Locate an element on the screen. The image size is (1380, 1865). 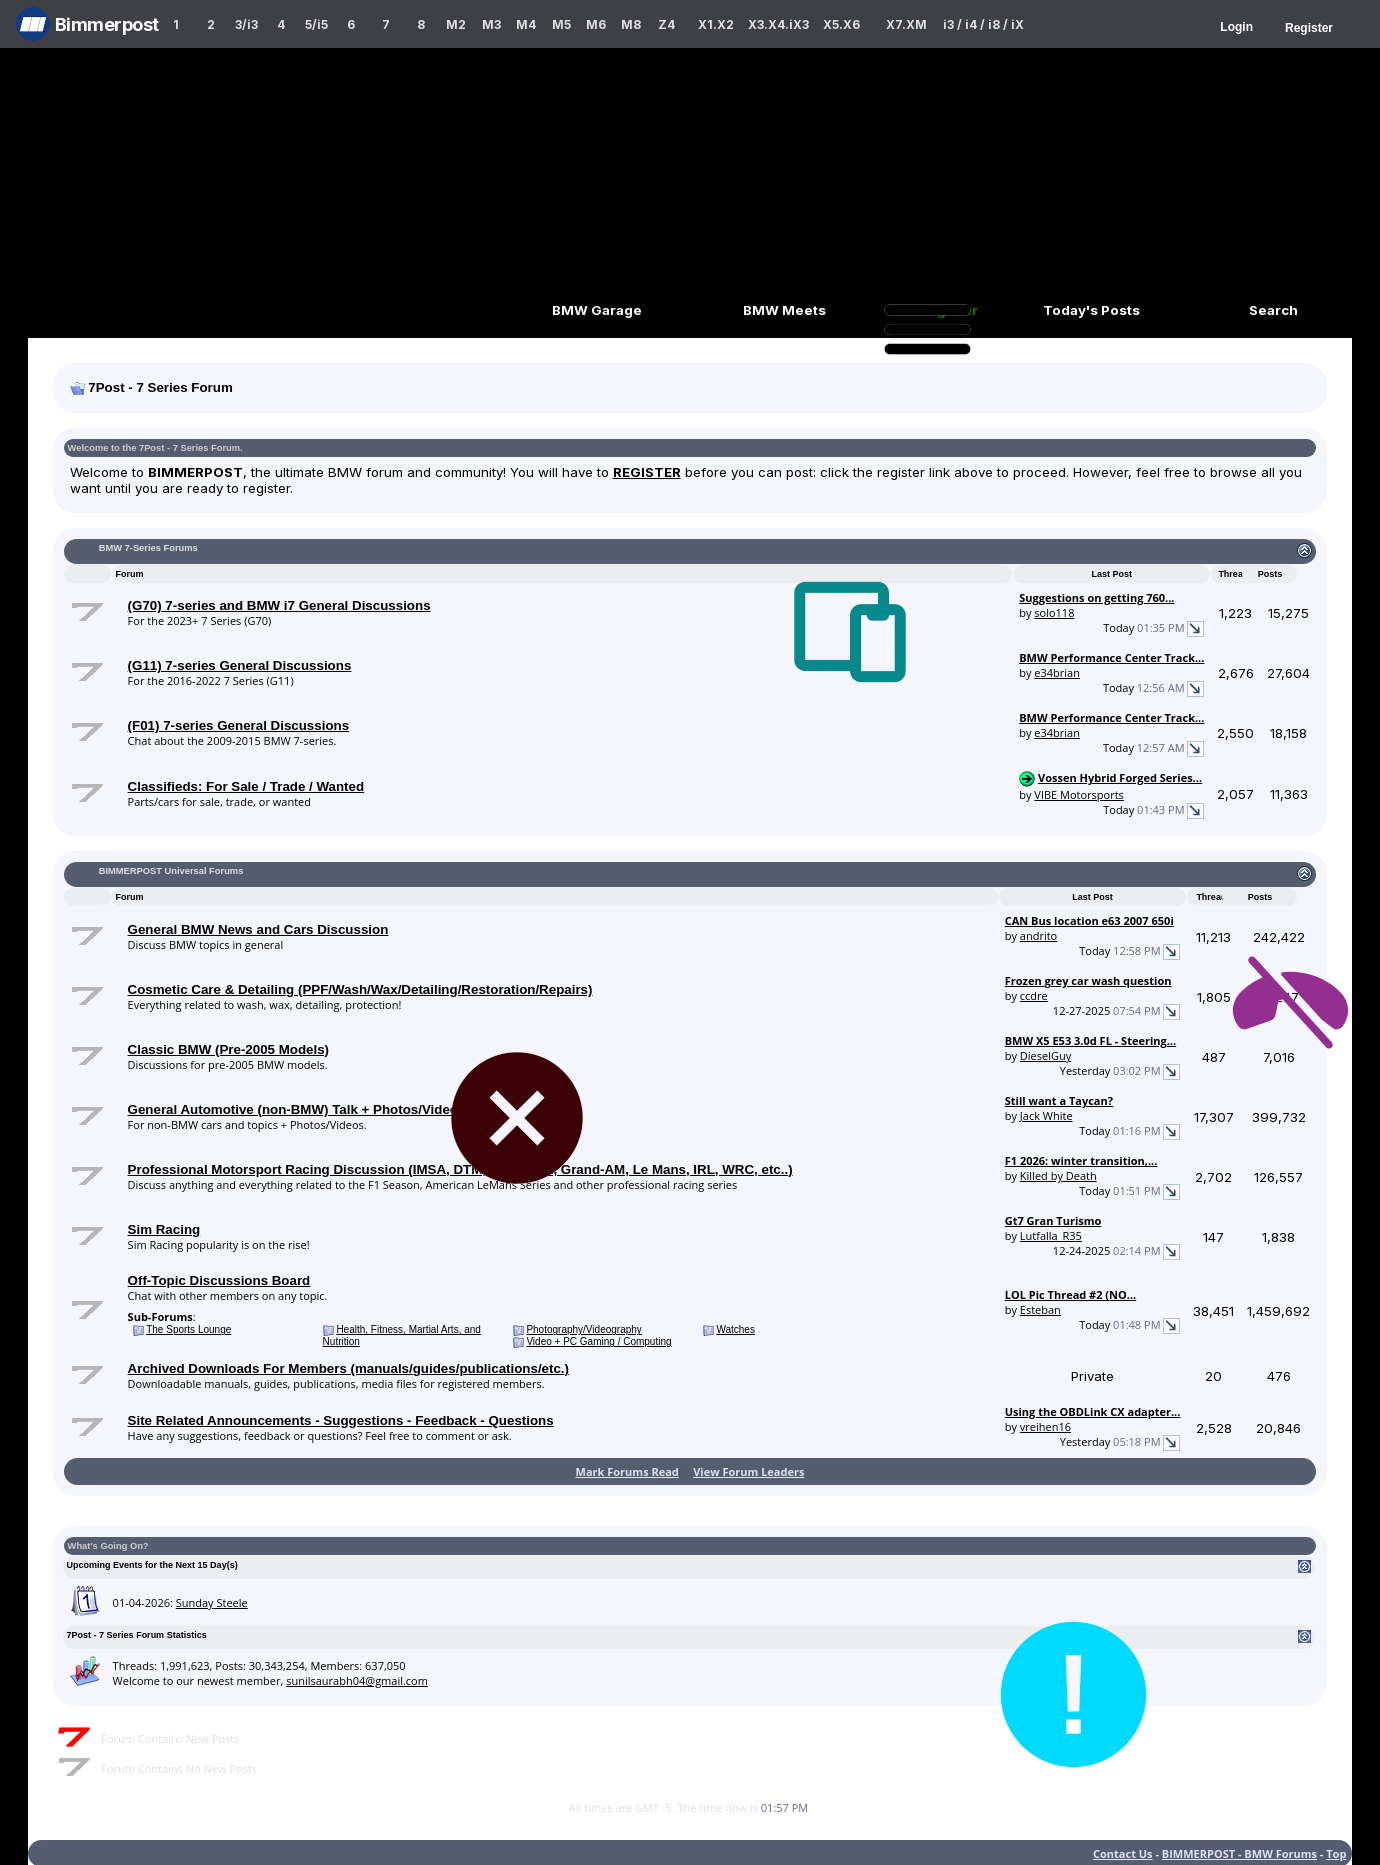
close or dismiss a dialog is located at coordinates (517, 1118).